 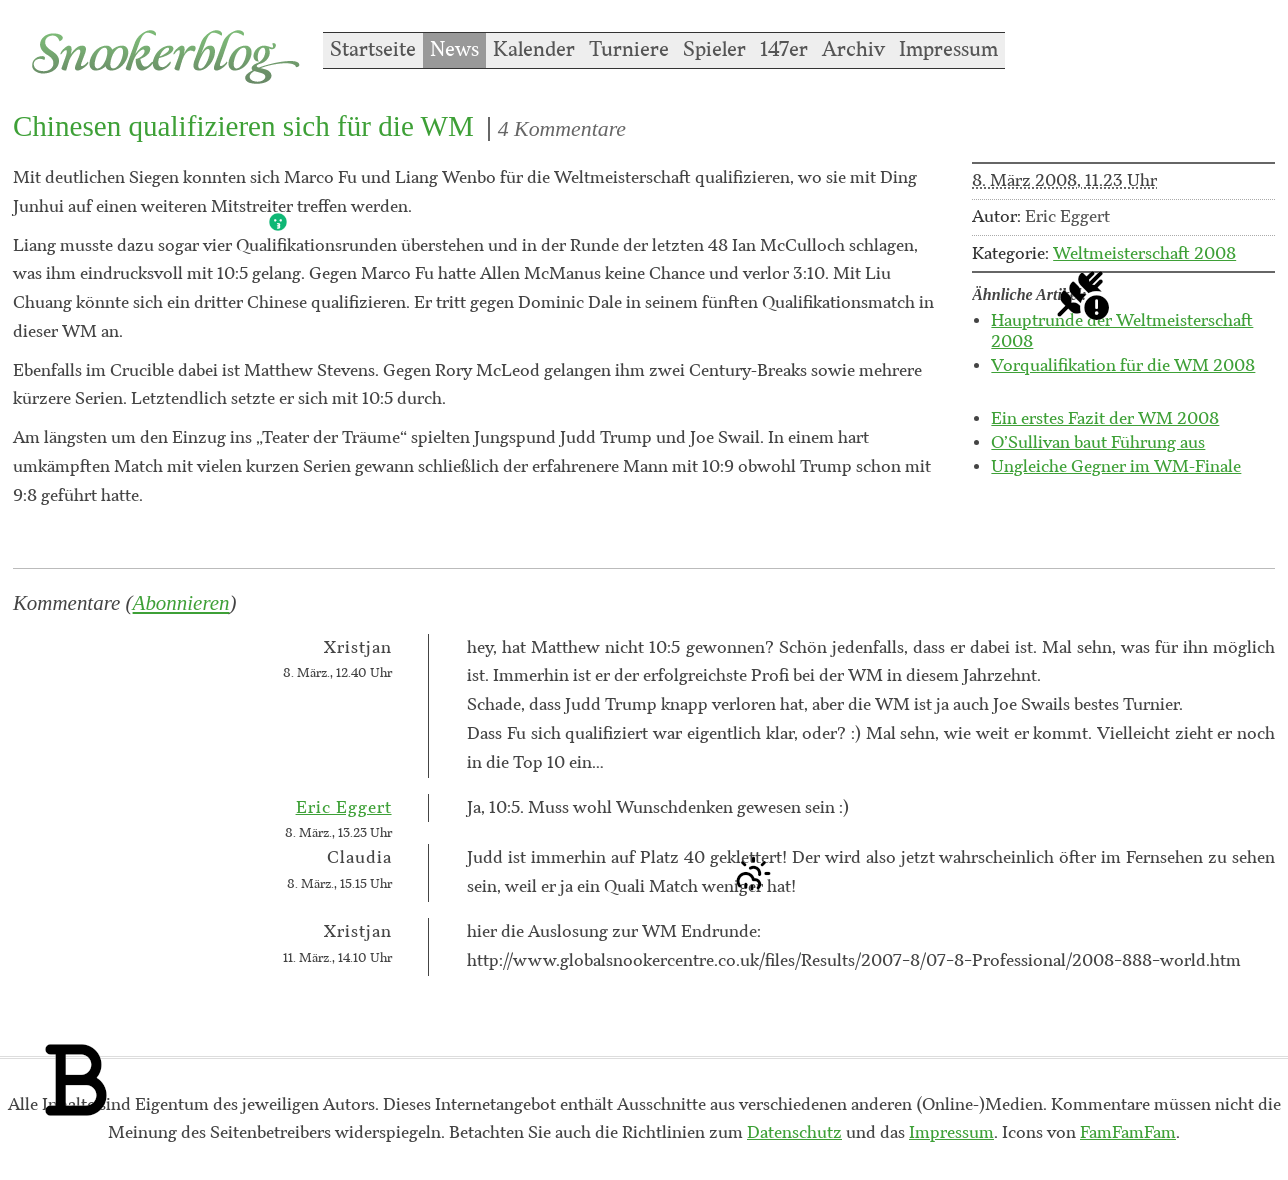 What do you see at coordinates (753, 873) in the screenshot?
I see `current weather conditions: partly cloudy with rain` at bounding box center [753, 873].